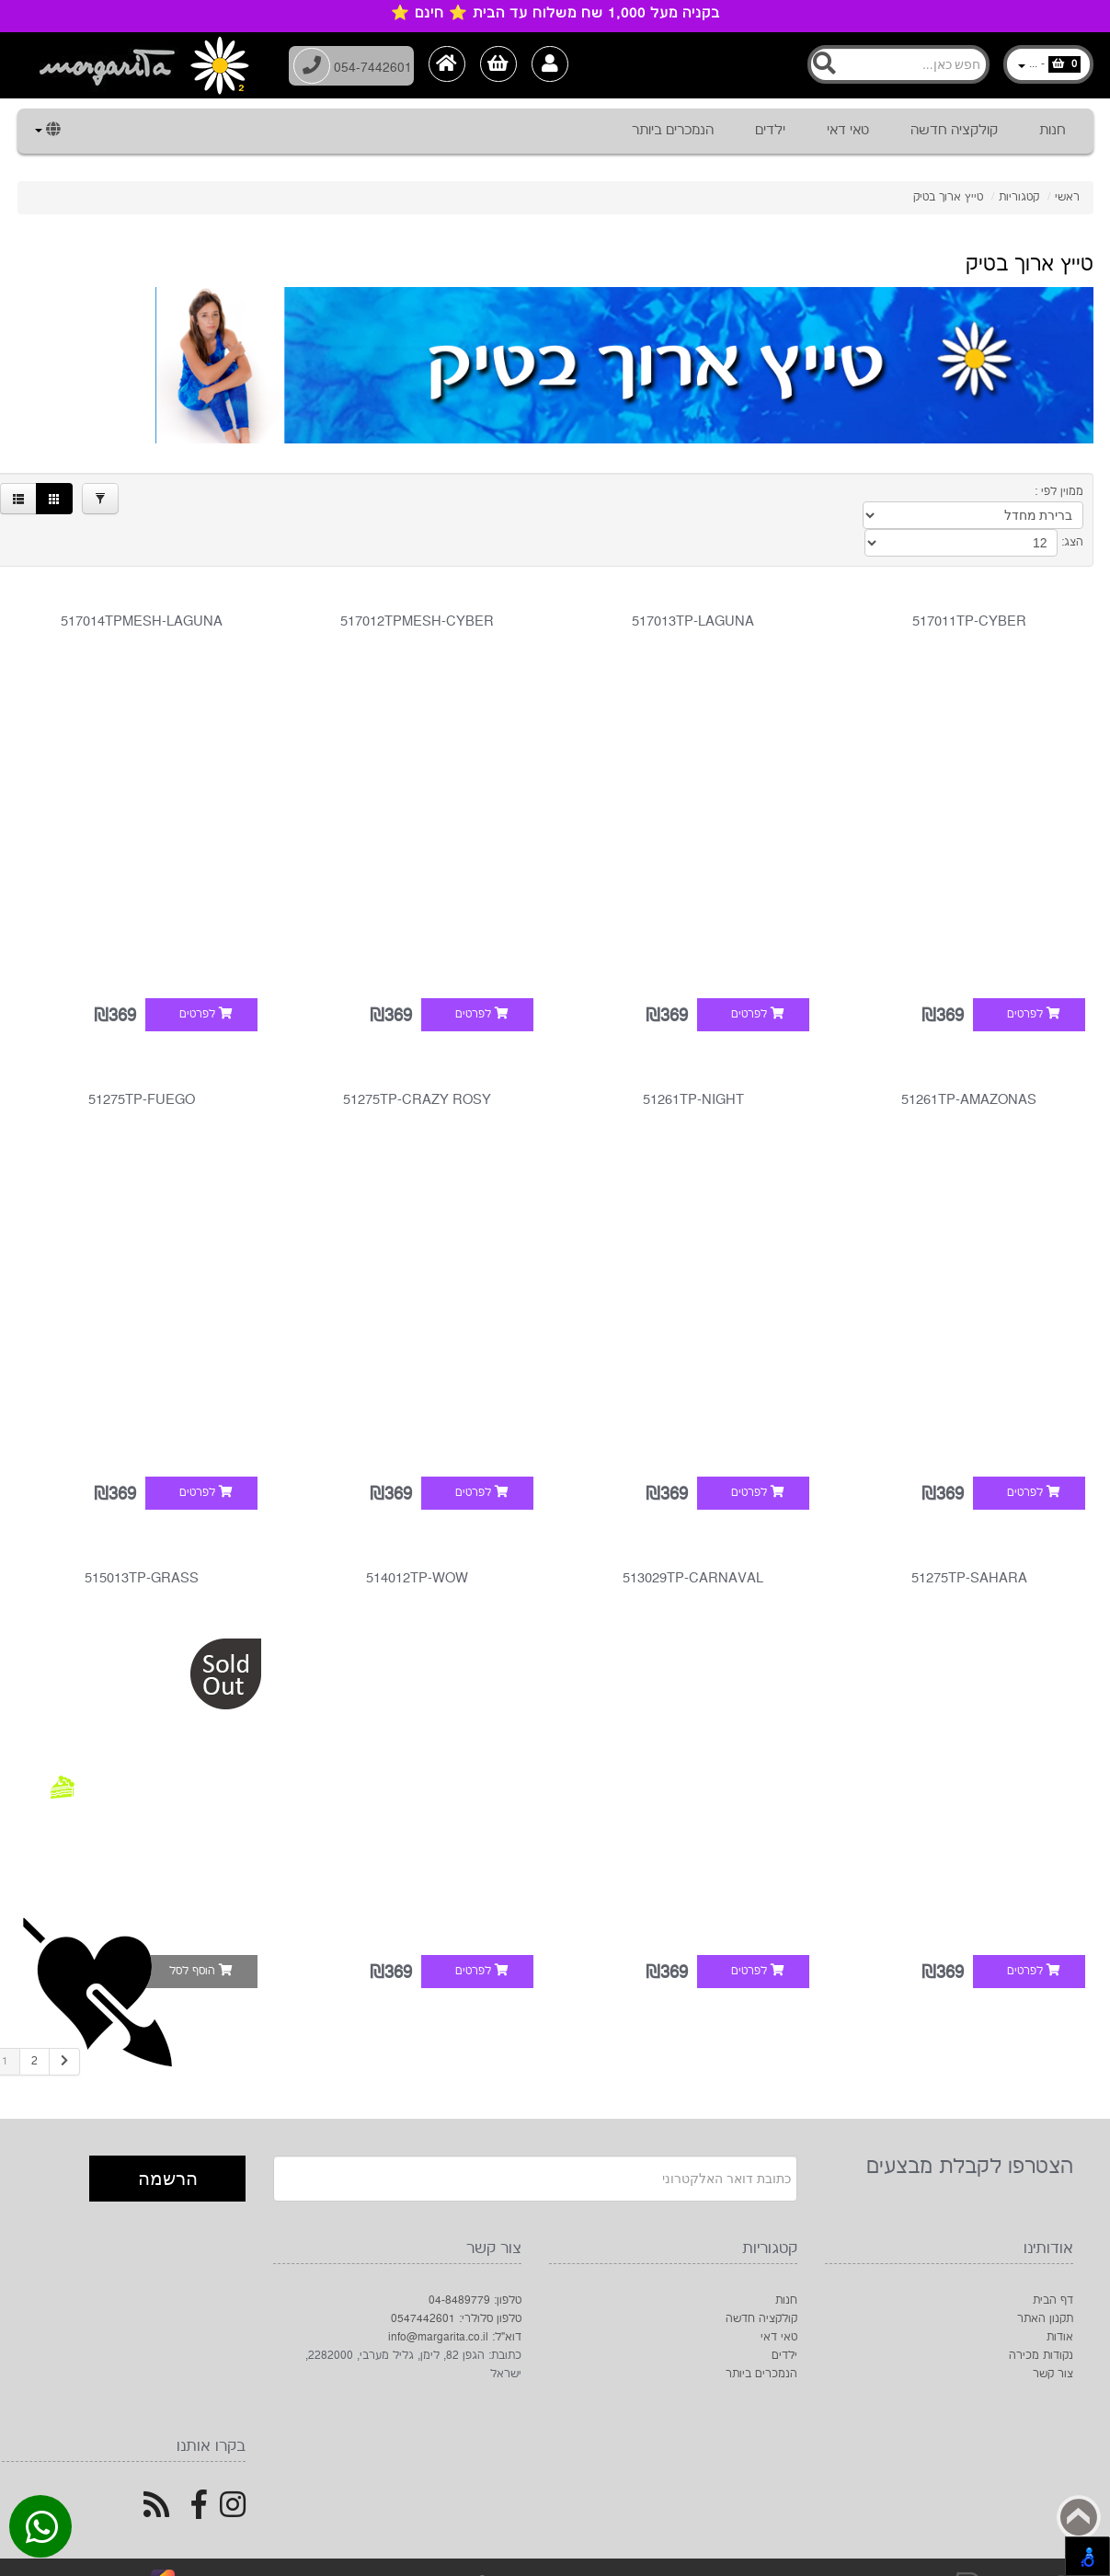 The height and width of the screenshot is (2576, 1110). What do you see at coordinates (63, 1788) in the screenshot?
I see `view birthday or celebration events` at bounding box center [63, 1788].